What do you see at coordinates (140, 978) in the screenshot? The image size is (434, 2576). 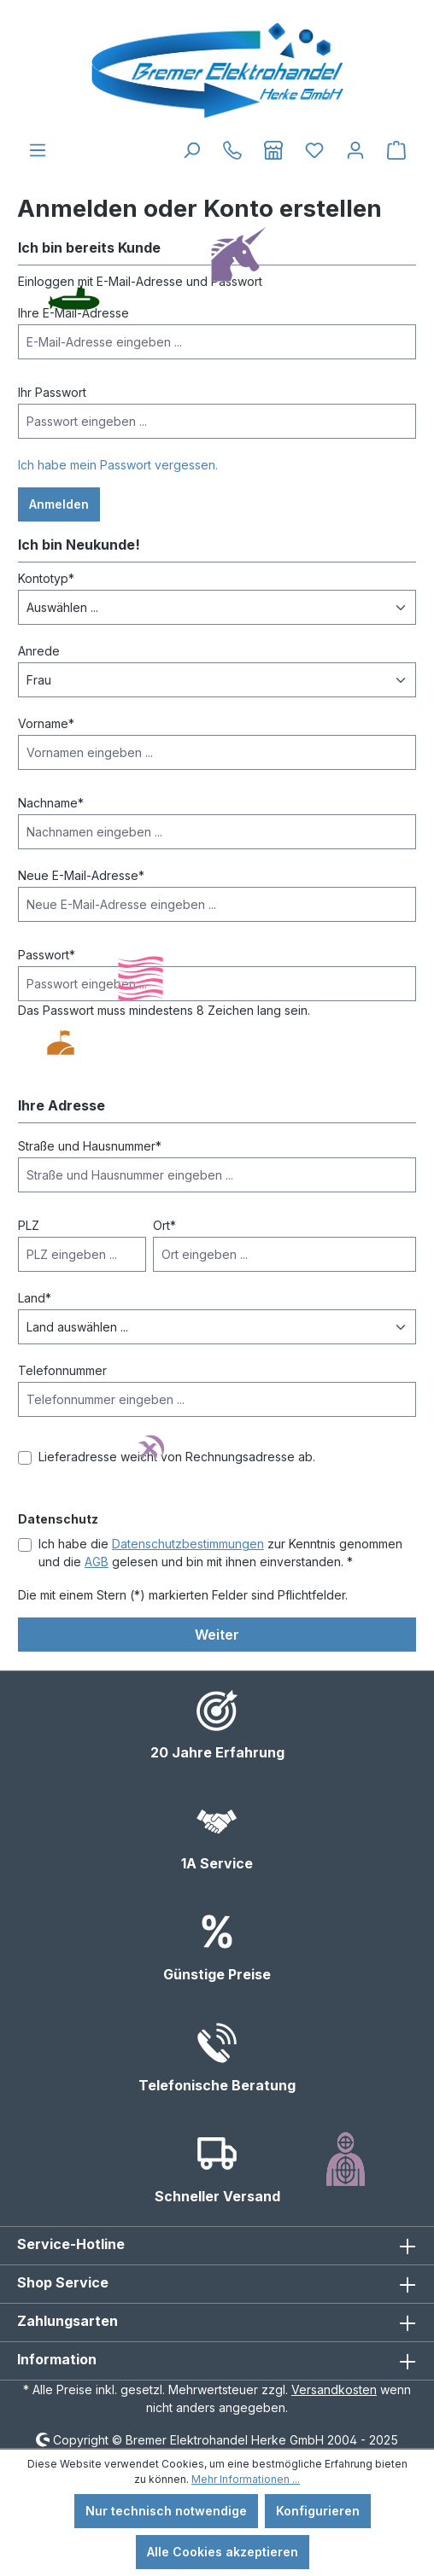 I see `indicates water or fluid dynamics in a game` at bounding box center [140, 978].